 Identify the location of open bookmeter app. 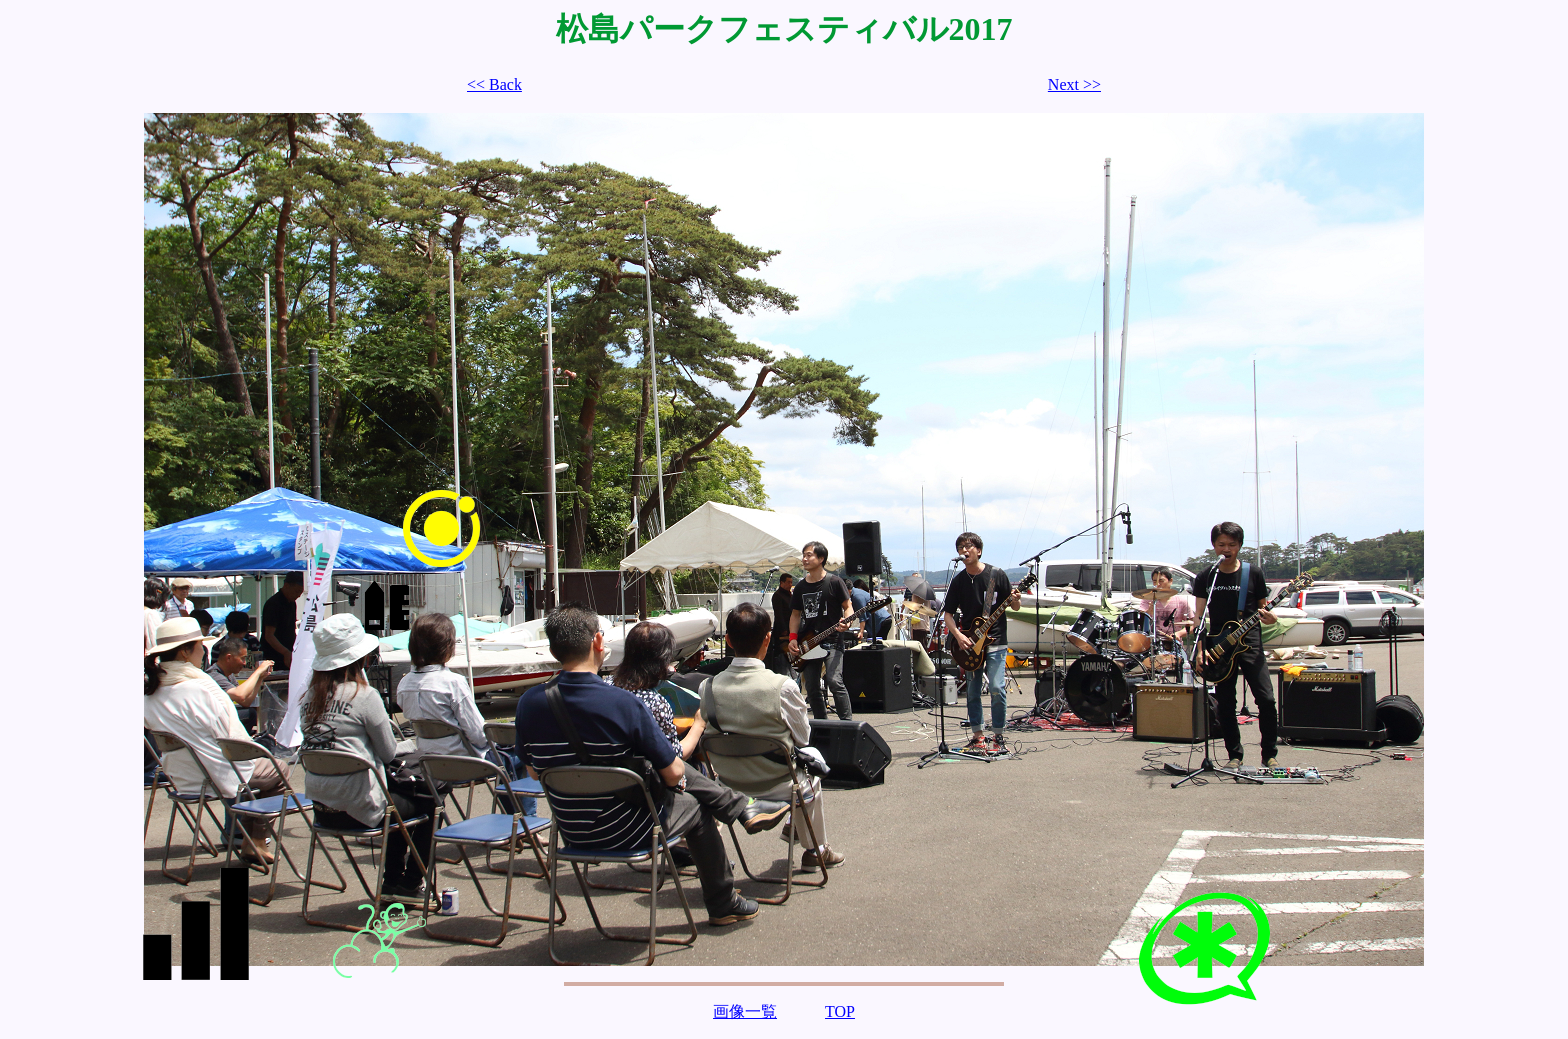
(196, 924).